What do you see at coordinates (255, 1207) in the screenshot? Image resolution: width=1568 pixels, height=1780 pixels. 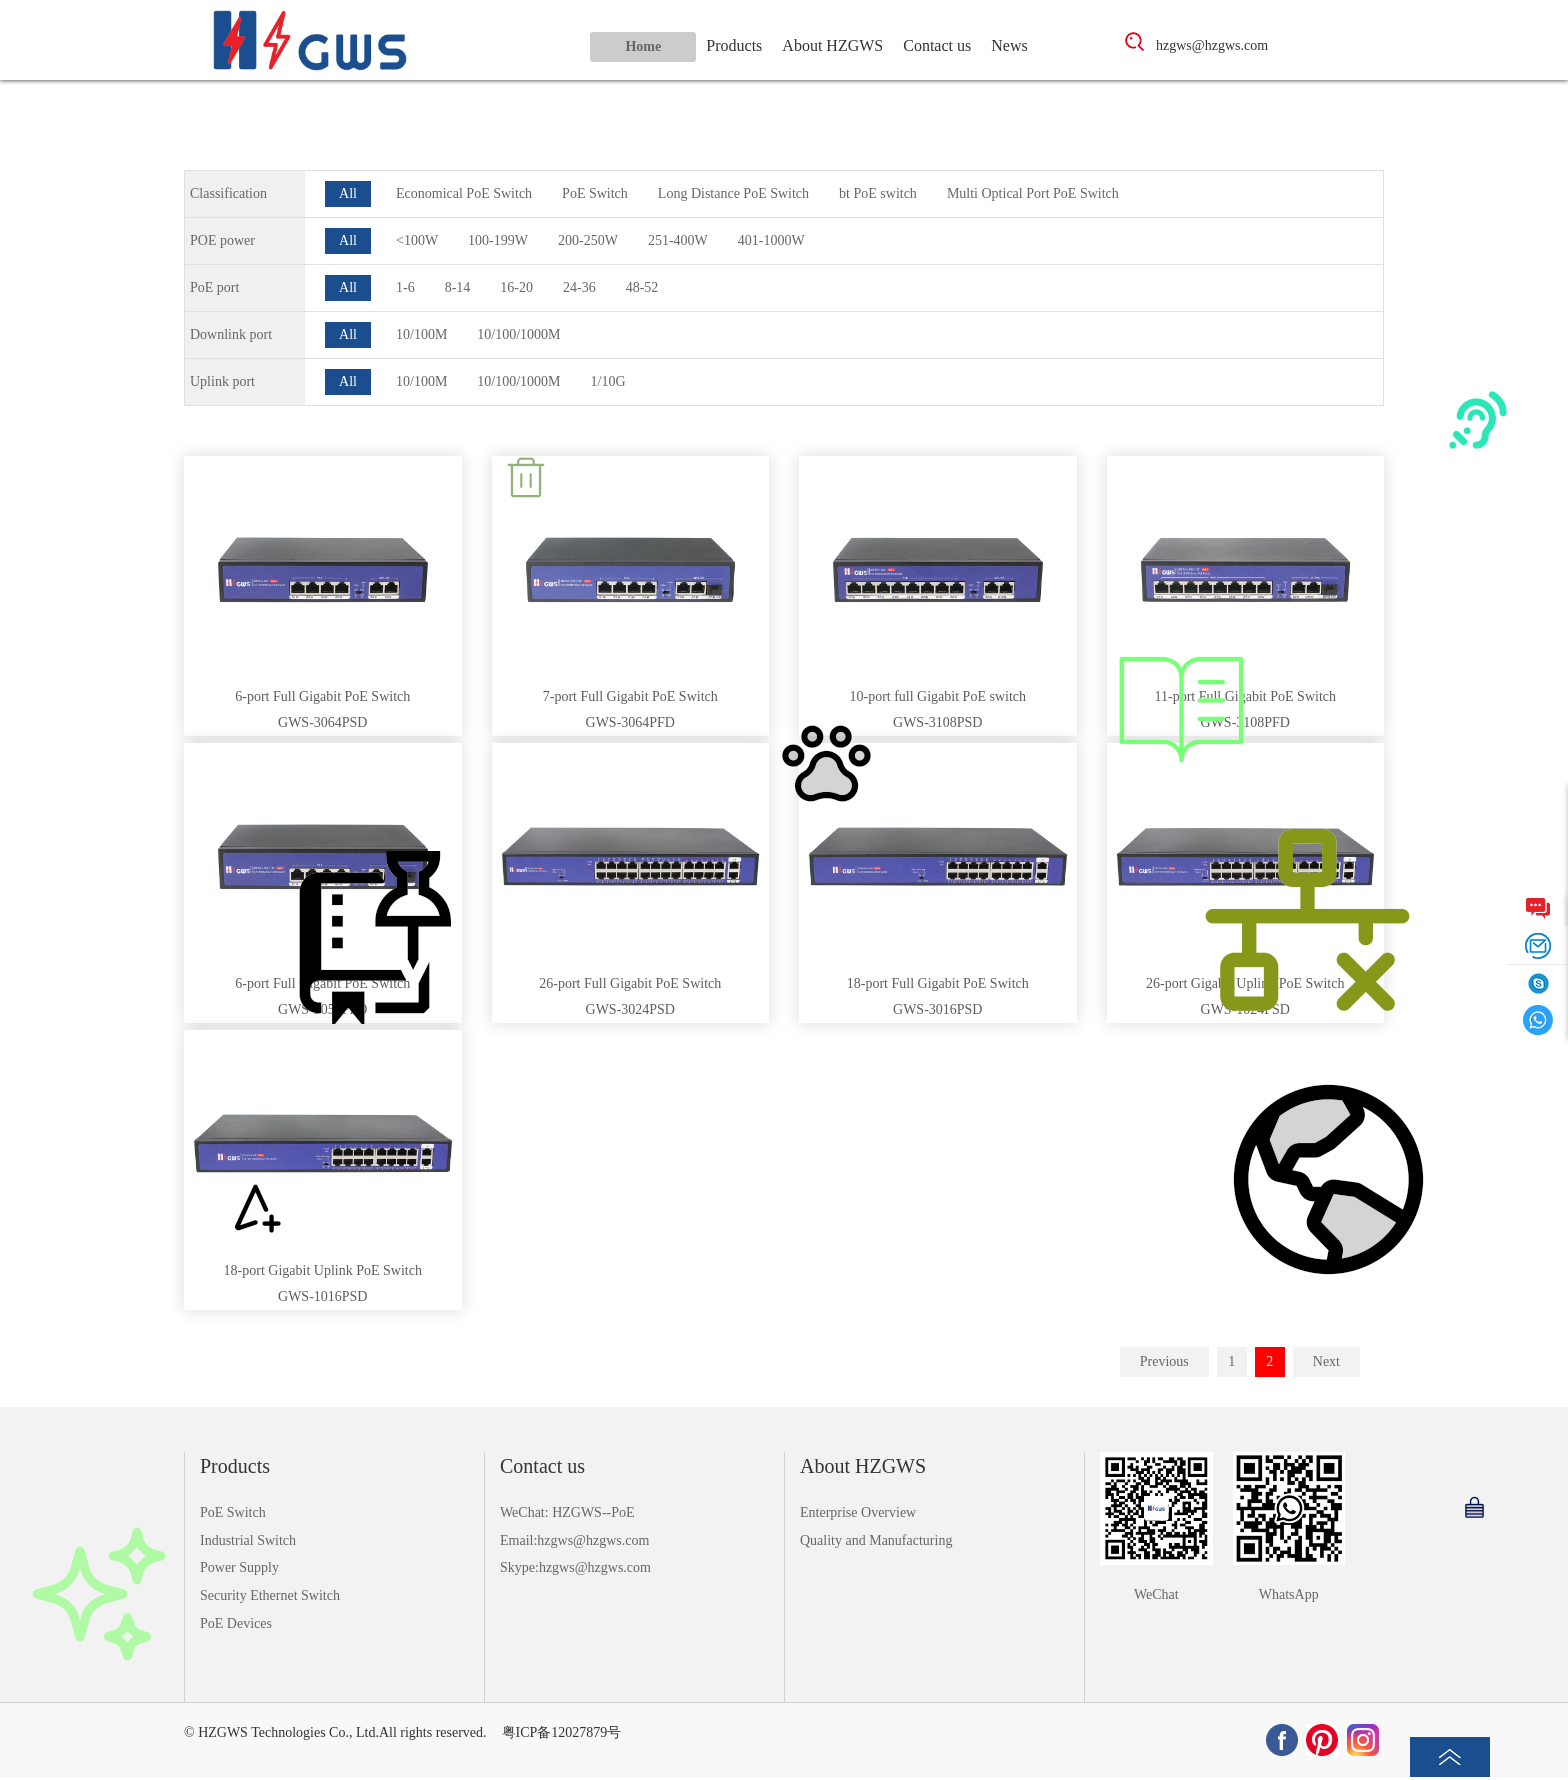 I see `add a new navigation waypoint` at bounding box center [255, 1207].